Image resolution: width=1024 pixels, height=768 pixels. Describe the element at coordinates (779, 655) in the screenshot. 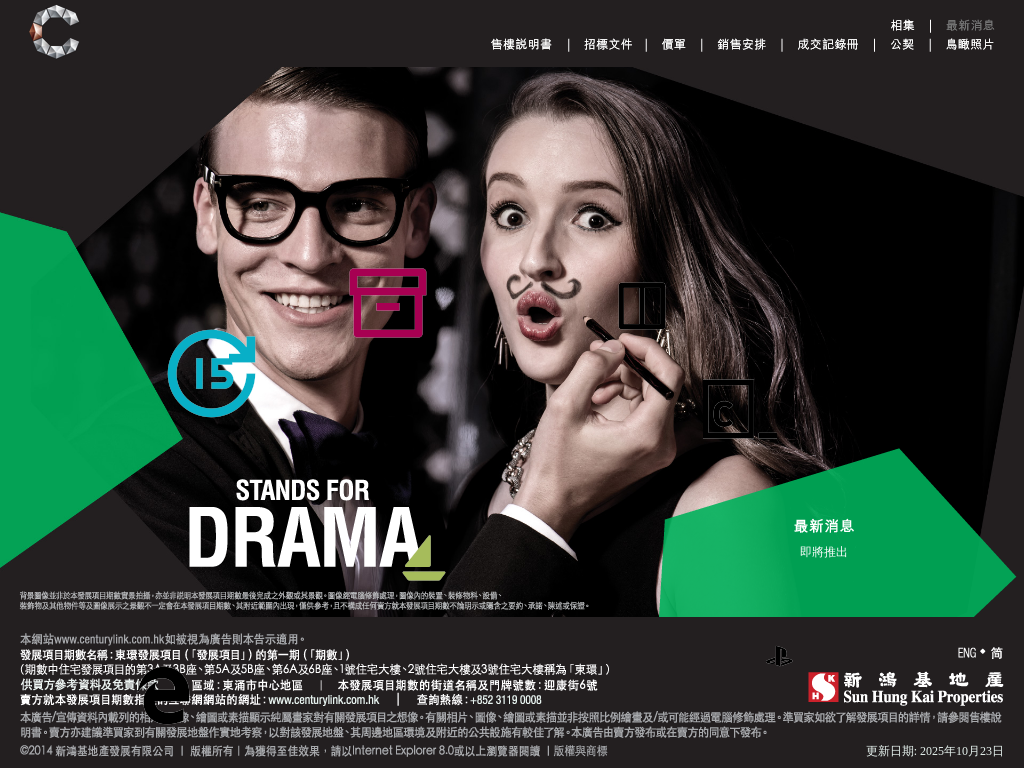

I see `playstation brand logo` at that location.